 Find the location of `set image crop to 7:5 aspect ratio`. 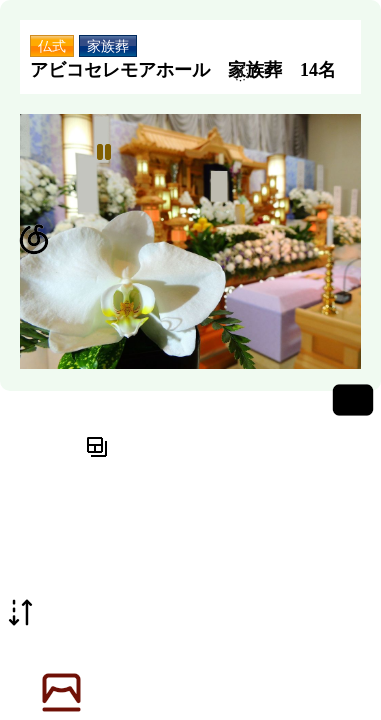

set image crop to 7:5 aspect ratio is located at coordinates (353, 400).